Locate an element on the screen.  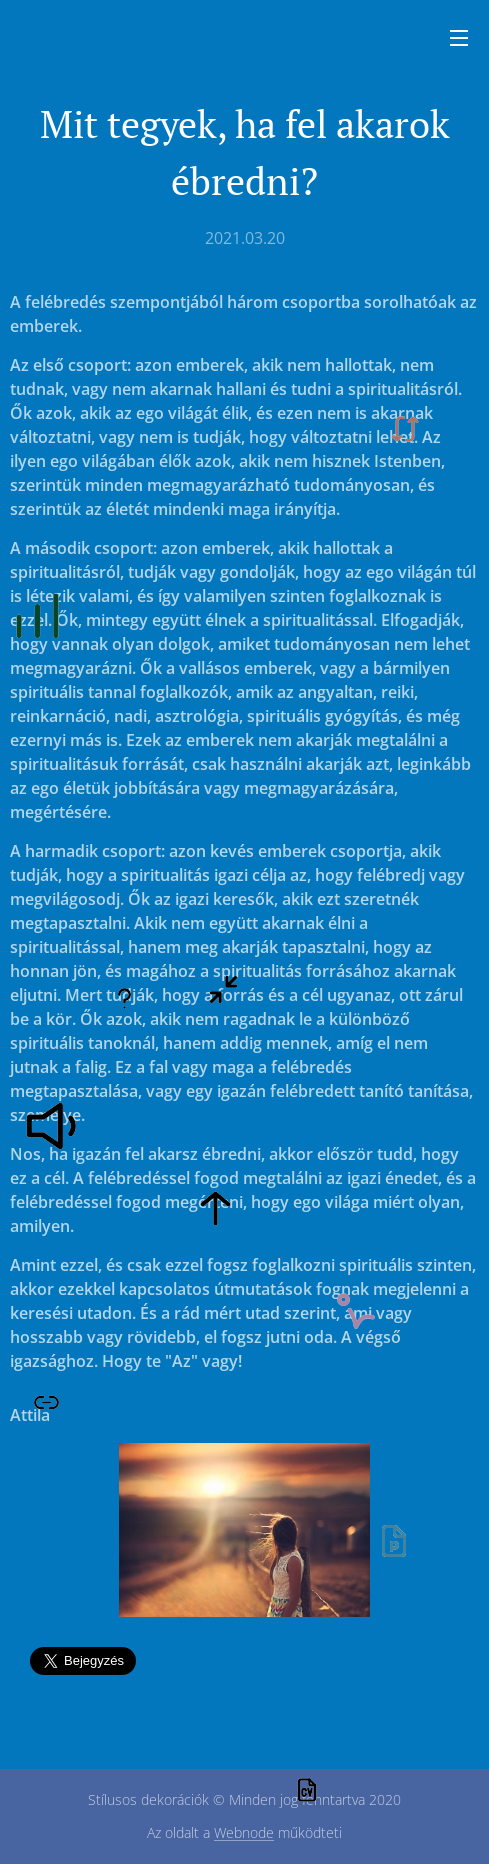
decrease audio volume is located at coordinates (50, 1126).